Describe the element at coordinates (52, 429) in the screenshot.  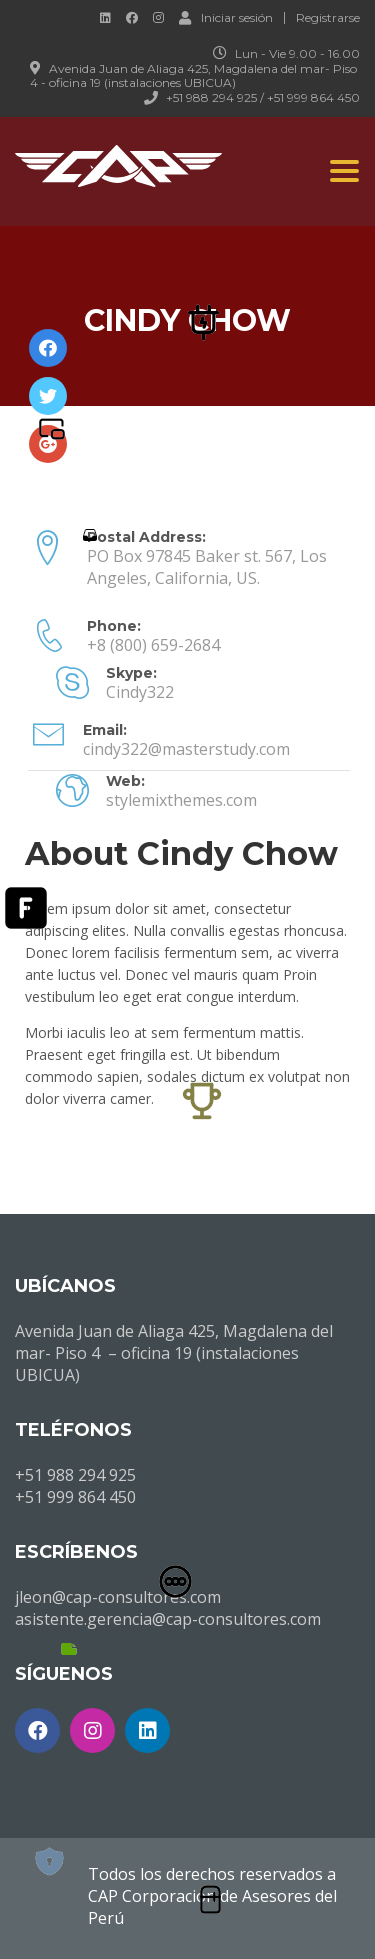
I see `enable picture-in-picture mode` at that location.